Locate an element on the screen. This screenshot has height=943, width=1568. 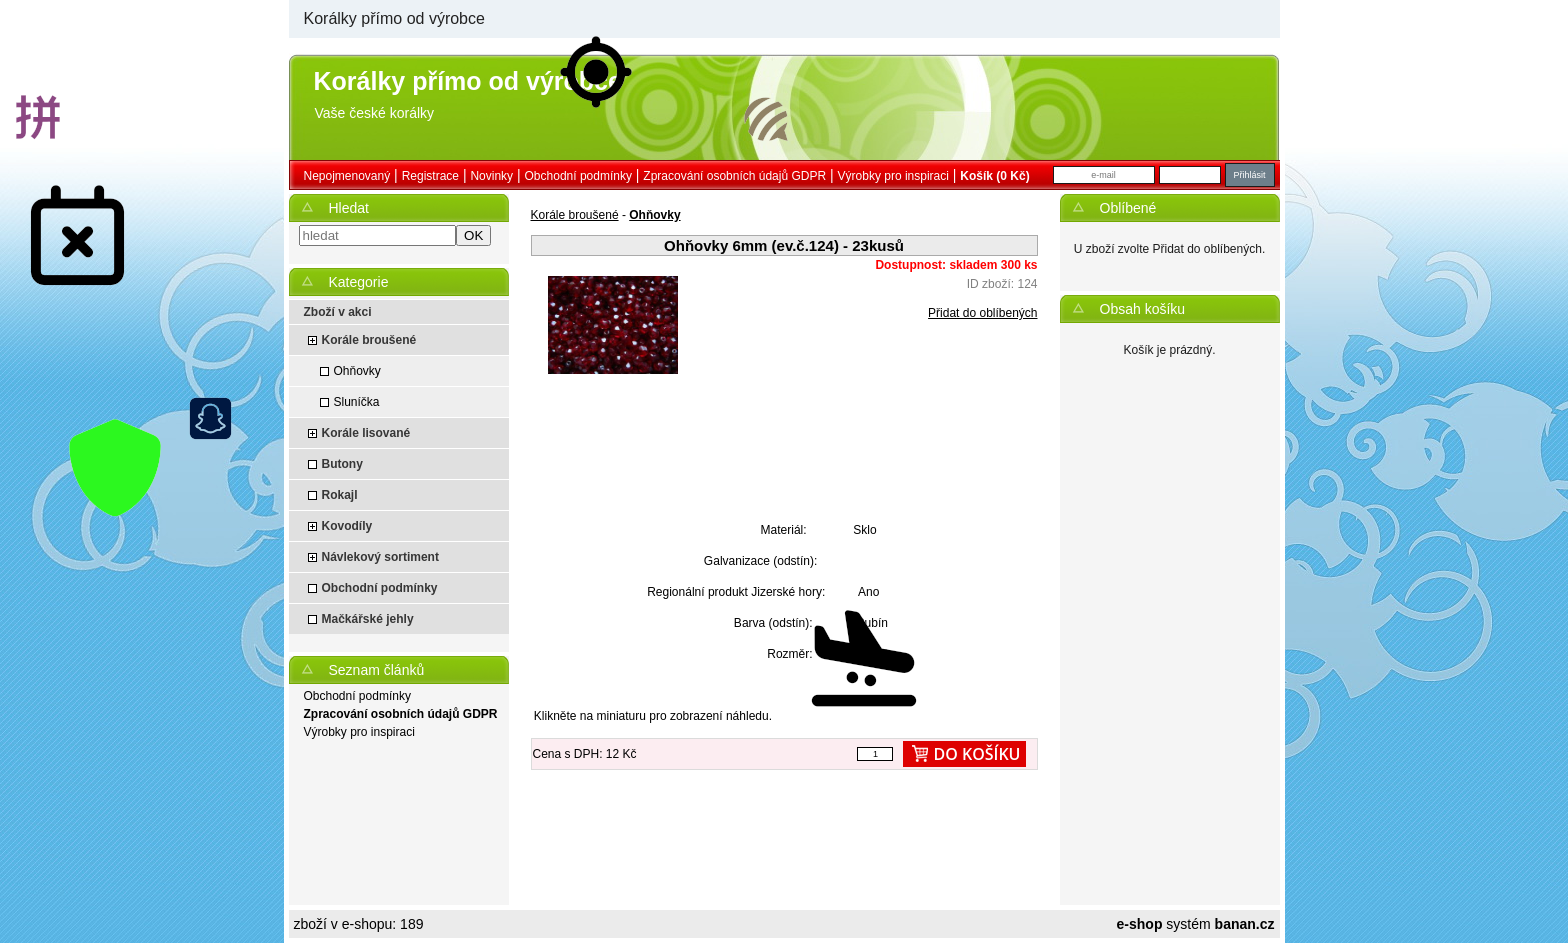
forumbee logo is located at coordinates (766, 119).